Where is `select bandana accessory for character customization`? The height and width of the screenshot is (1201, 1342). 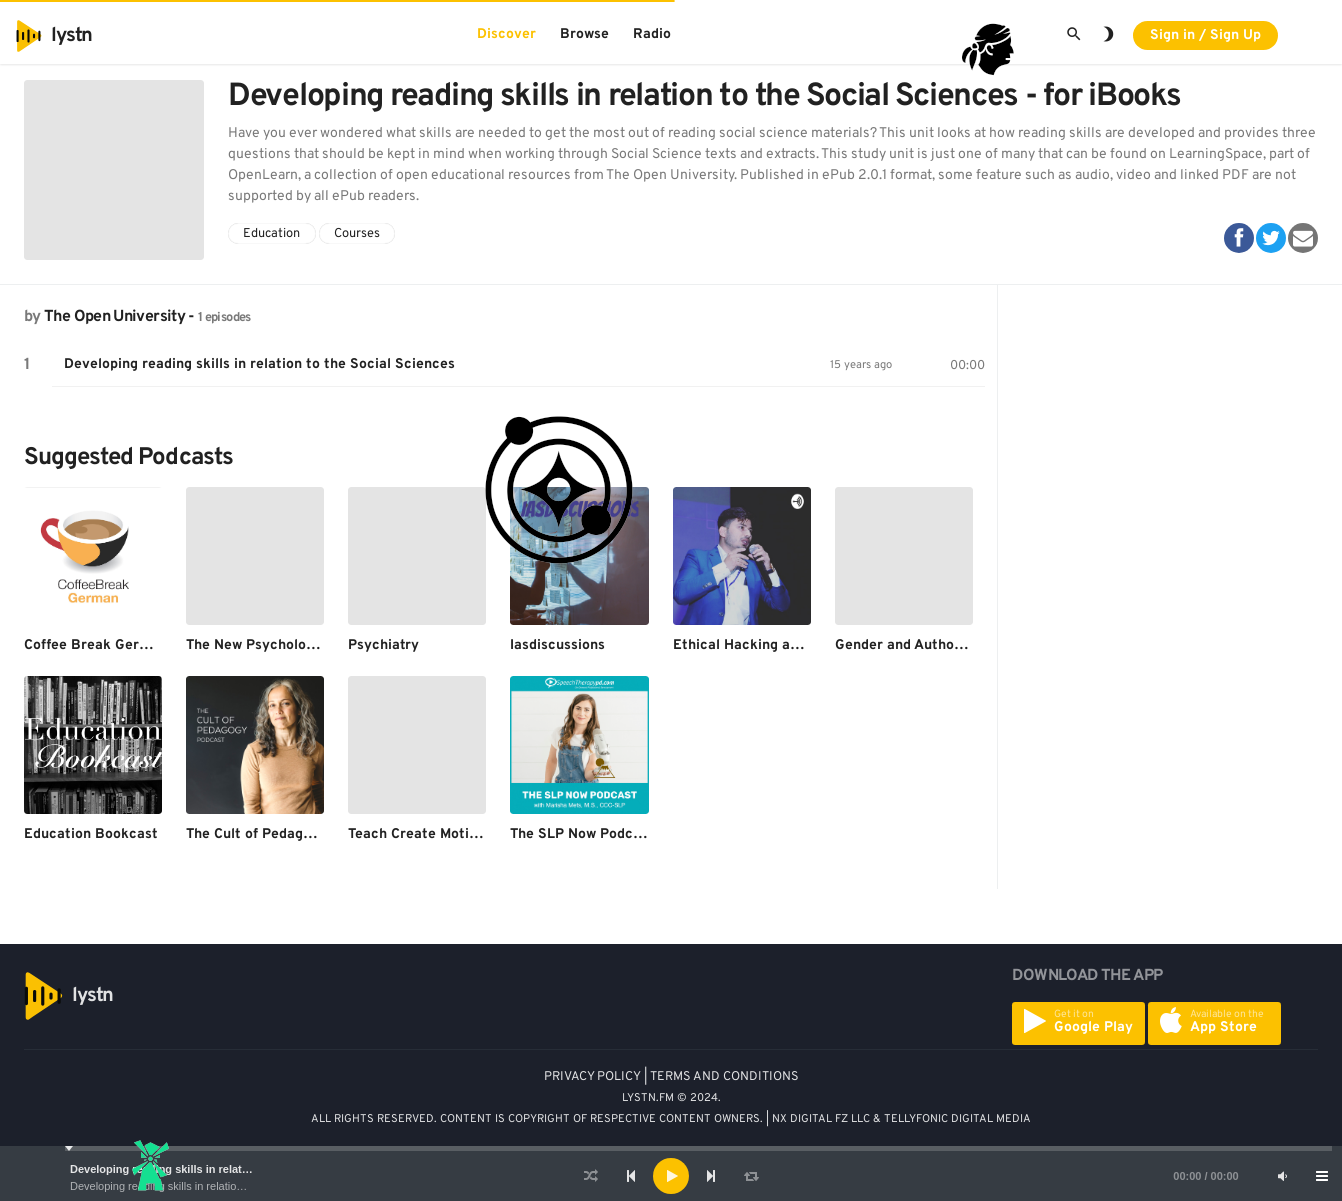
select bandana accessory for character customization is located at coordinates (988, 50).